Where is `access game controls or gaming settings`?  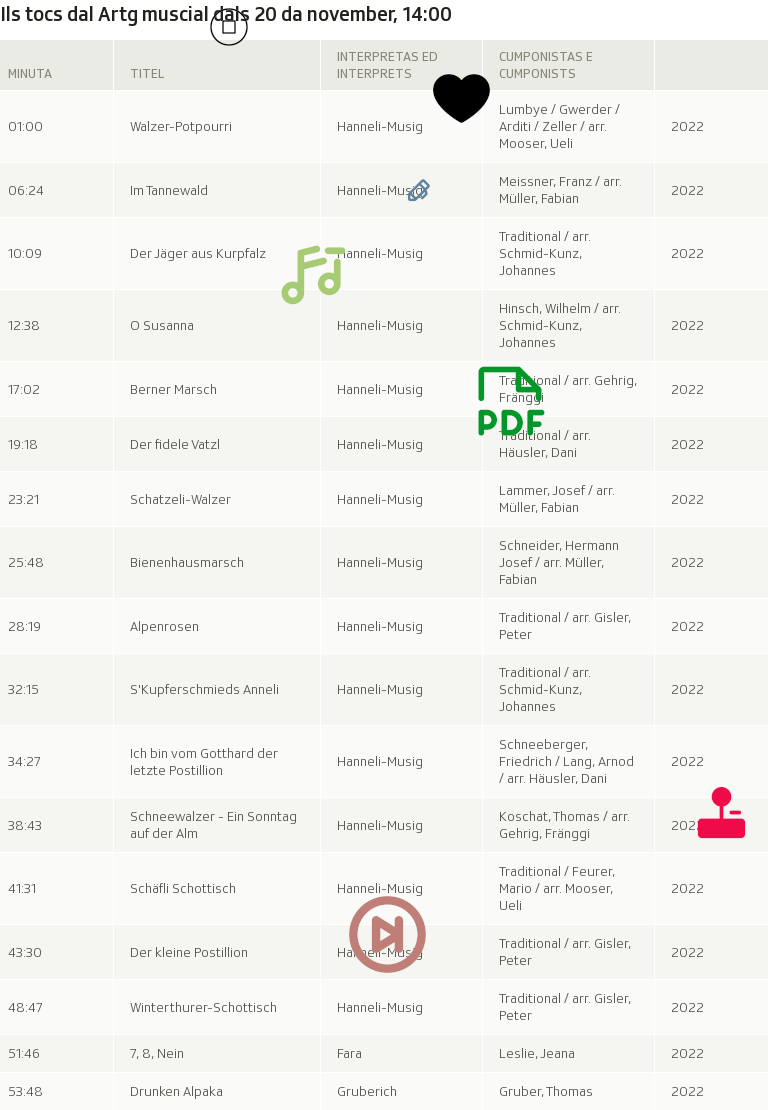
access game controls or gaming settings is located at coordinates (721, 814).